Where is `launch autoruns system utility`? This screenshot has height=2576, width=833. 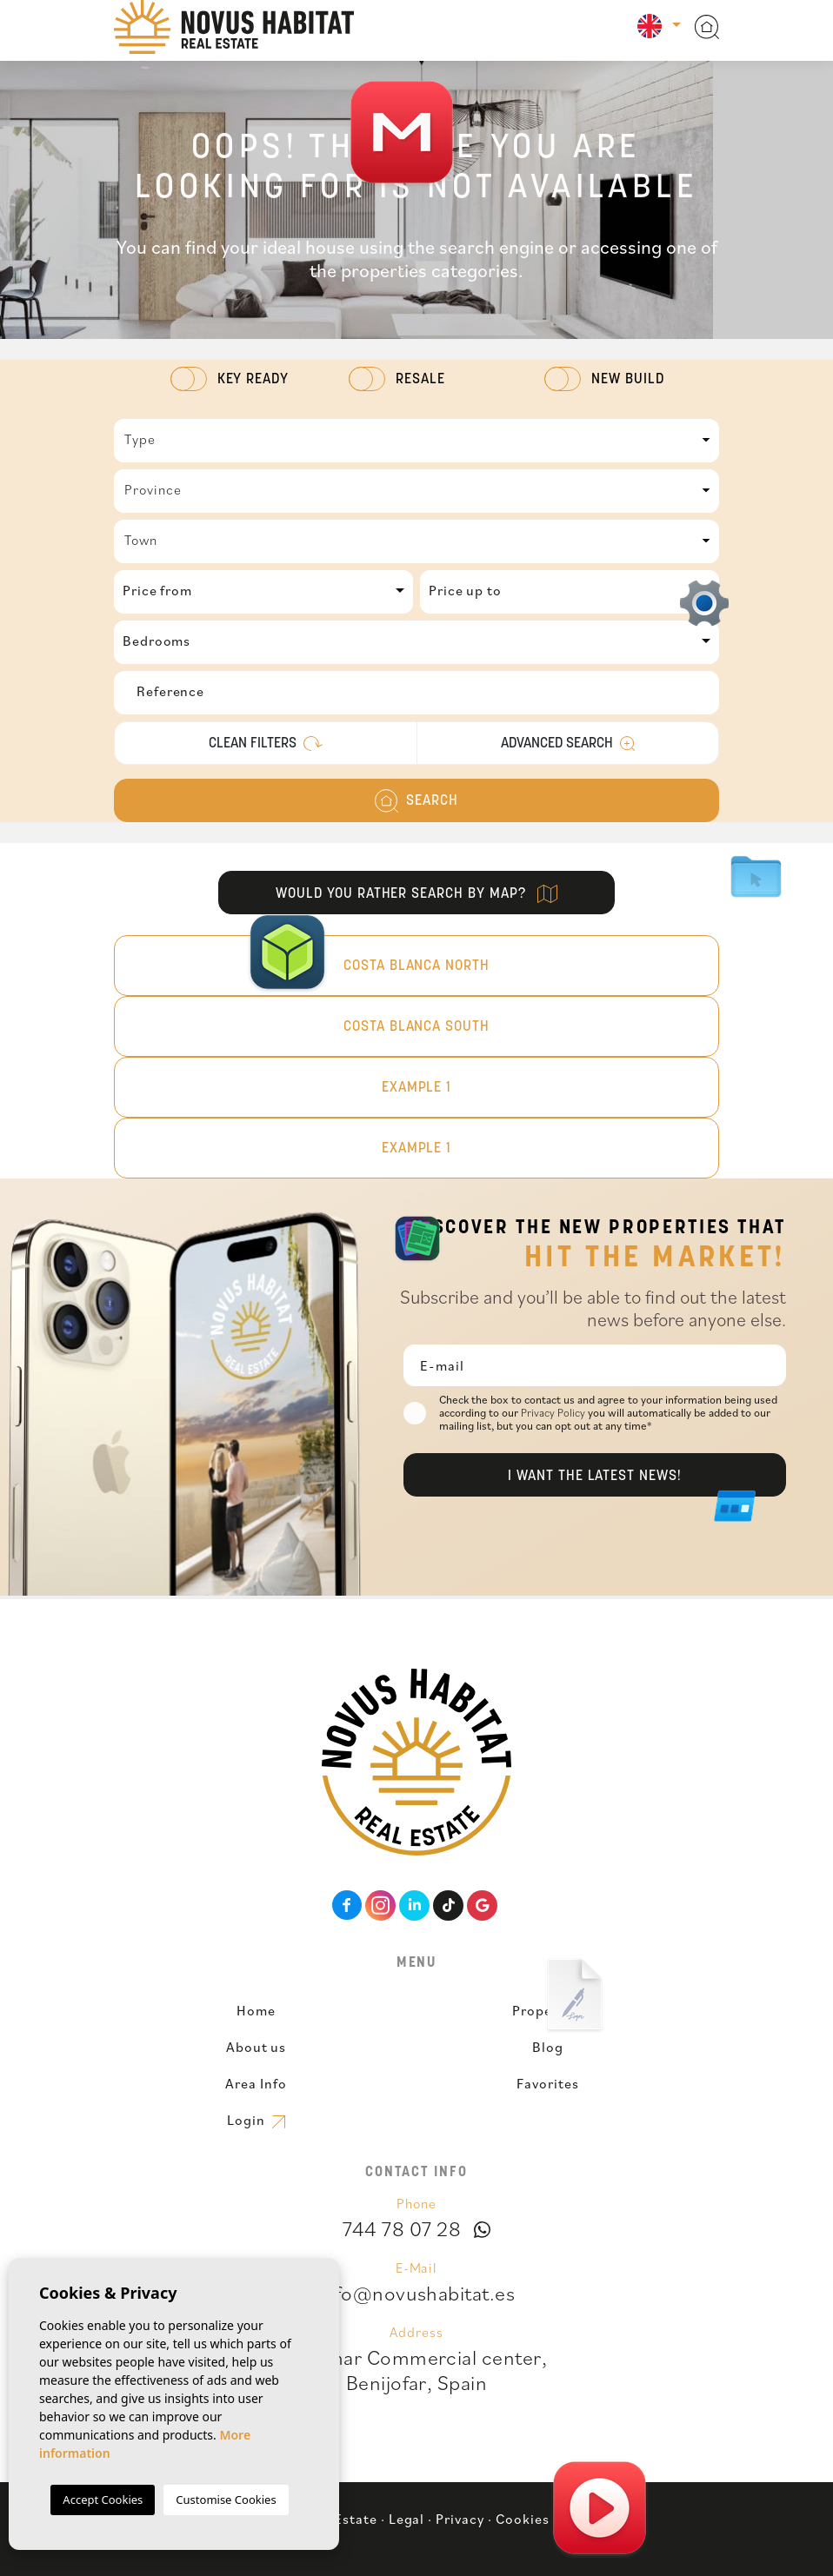
launch autoruns system utility is located at coordinates (735, 1506).